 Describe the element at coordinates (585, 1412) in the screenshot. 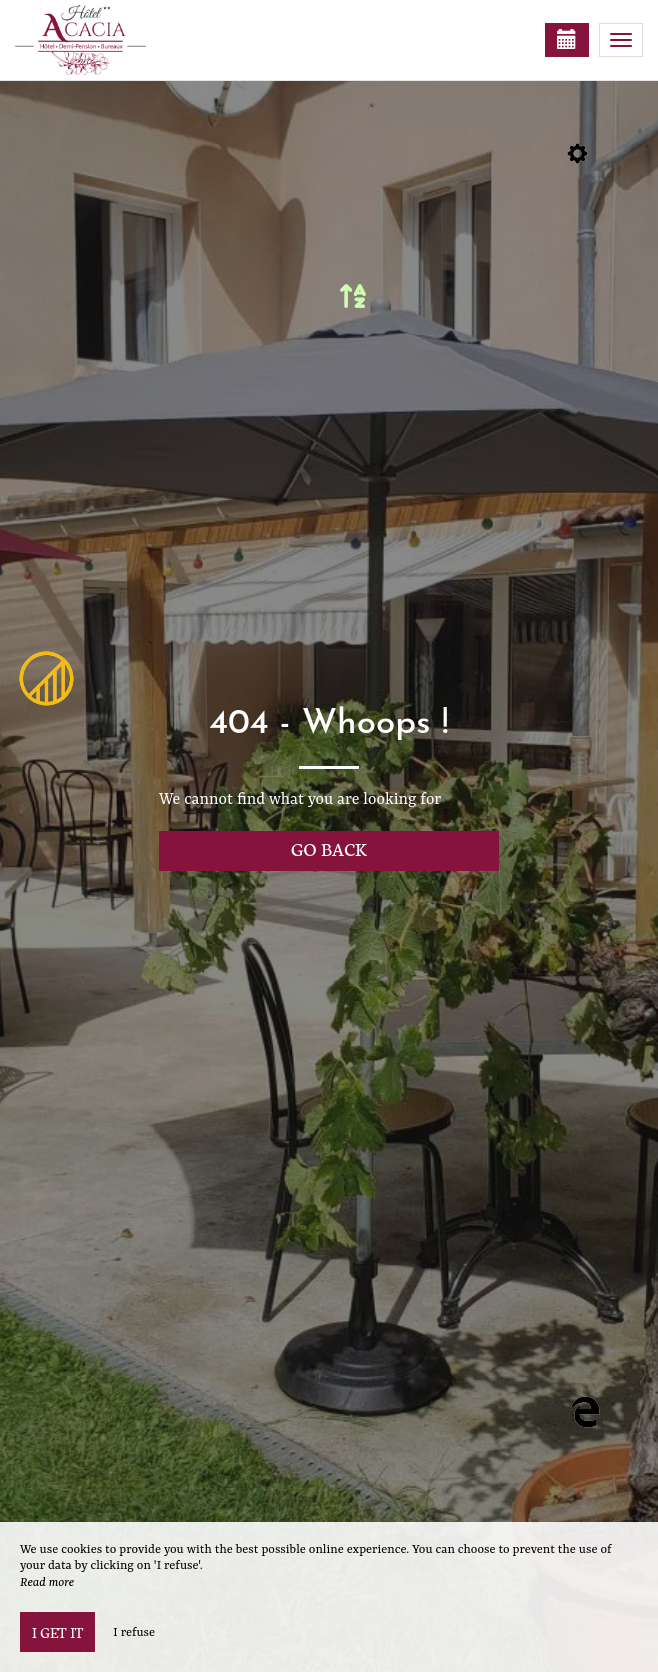

I see `open microsoft edge legacy browser` at that location.